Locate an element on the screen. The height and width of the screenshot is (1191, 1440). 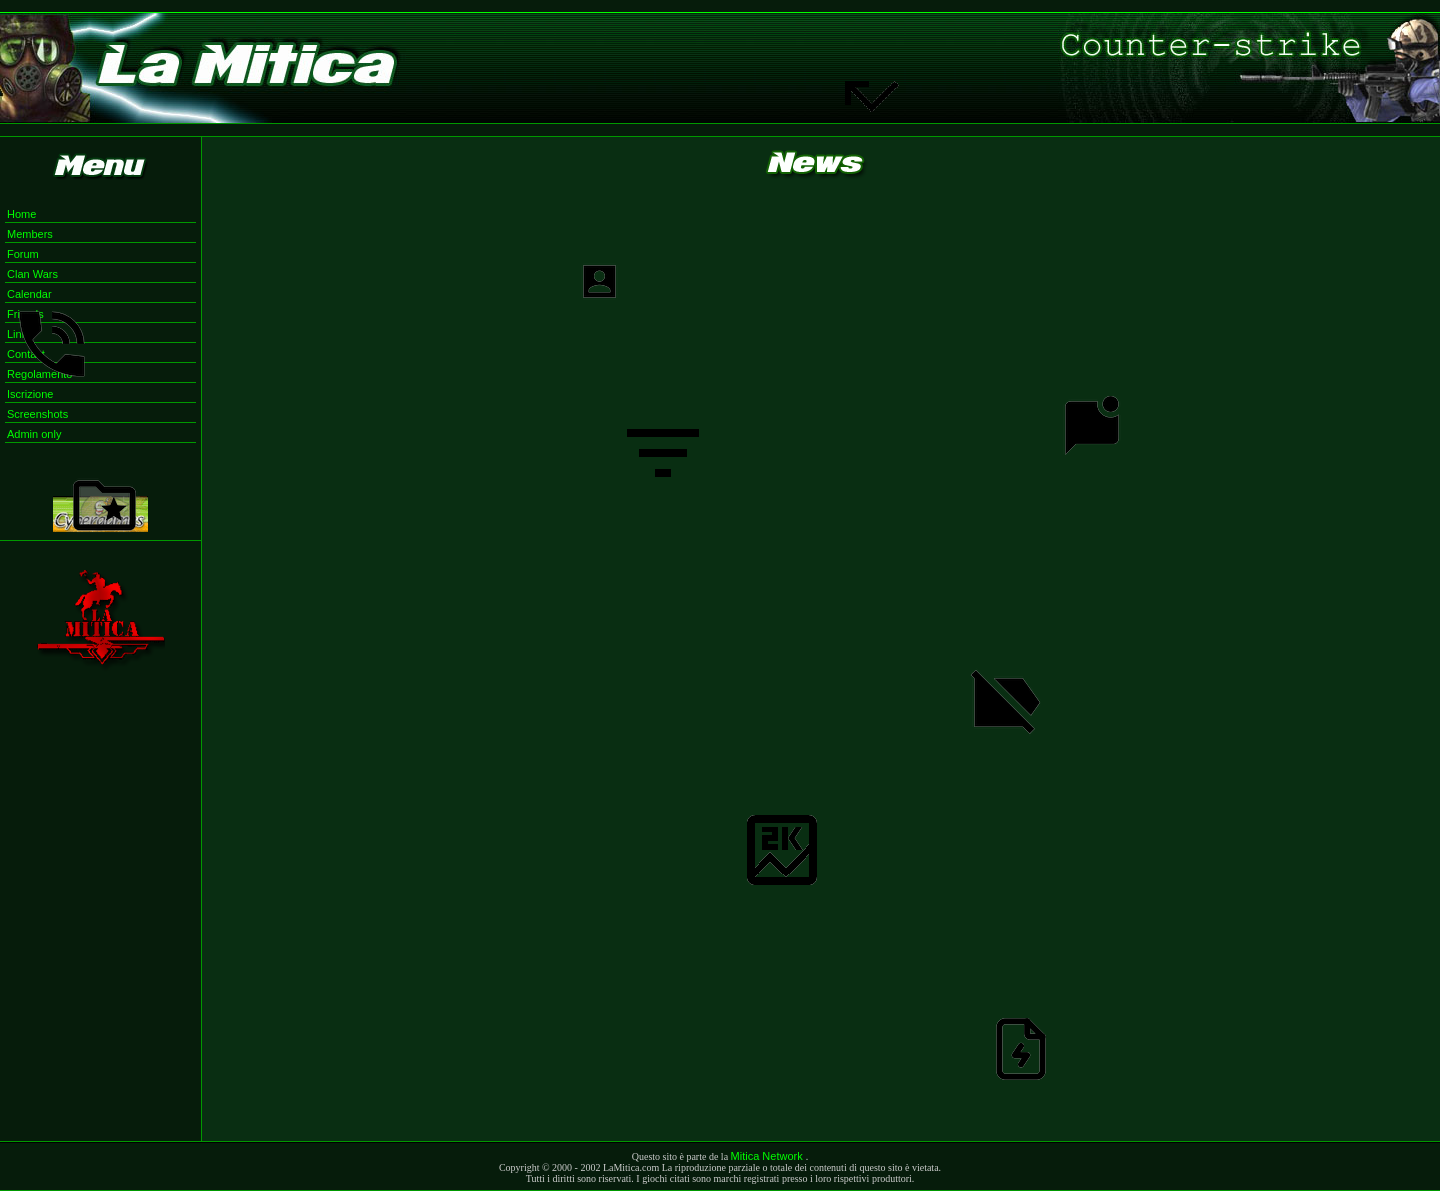
view 2K resolution video quality settings is located at coordinates (782, 850).